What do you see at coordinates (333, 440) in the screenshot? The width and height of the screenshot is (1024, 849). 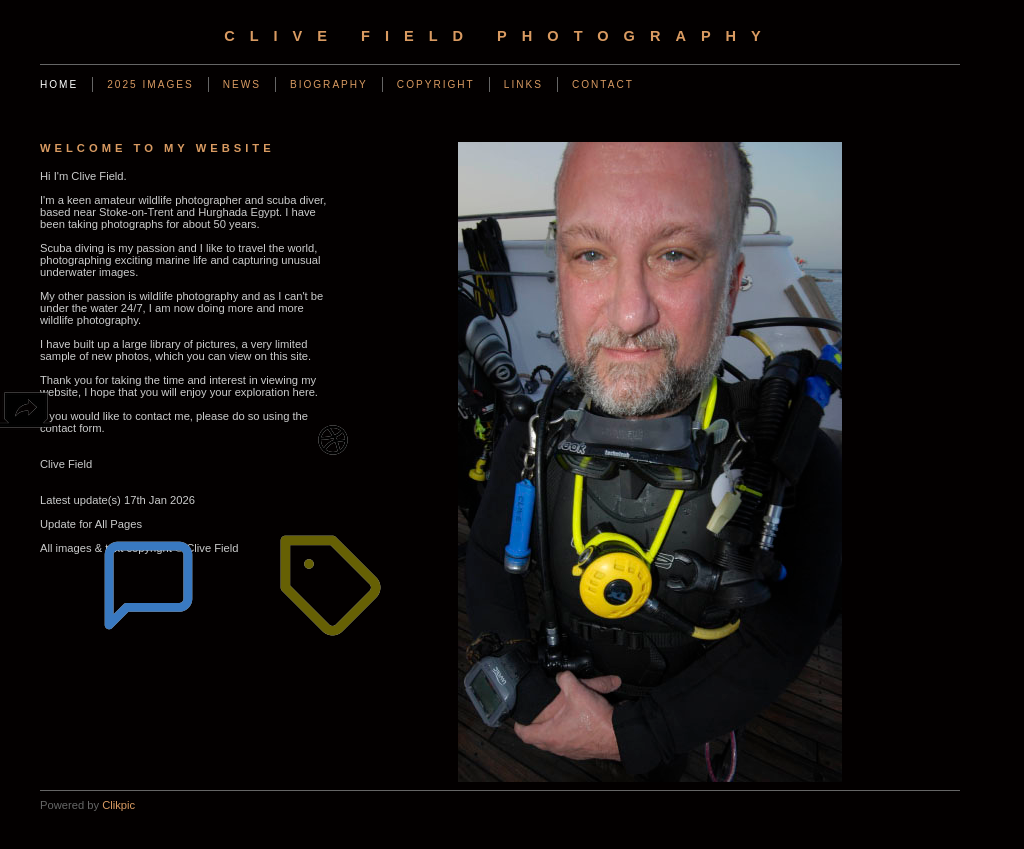 I see `visit dribbble profile or portfolio` at bounding box center [333, 440].